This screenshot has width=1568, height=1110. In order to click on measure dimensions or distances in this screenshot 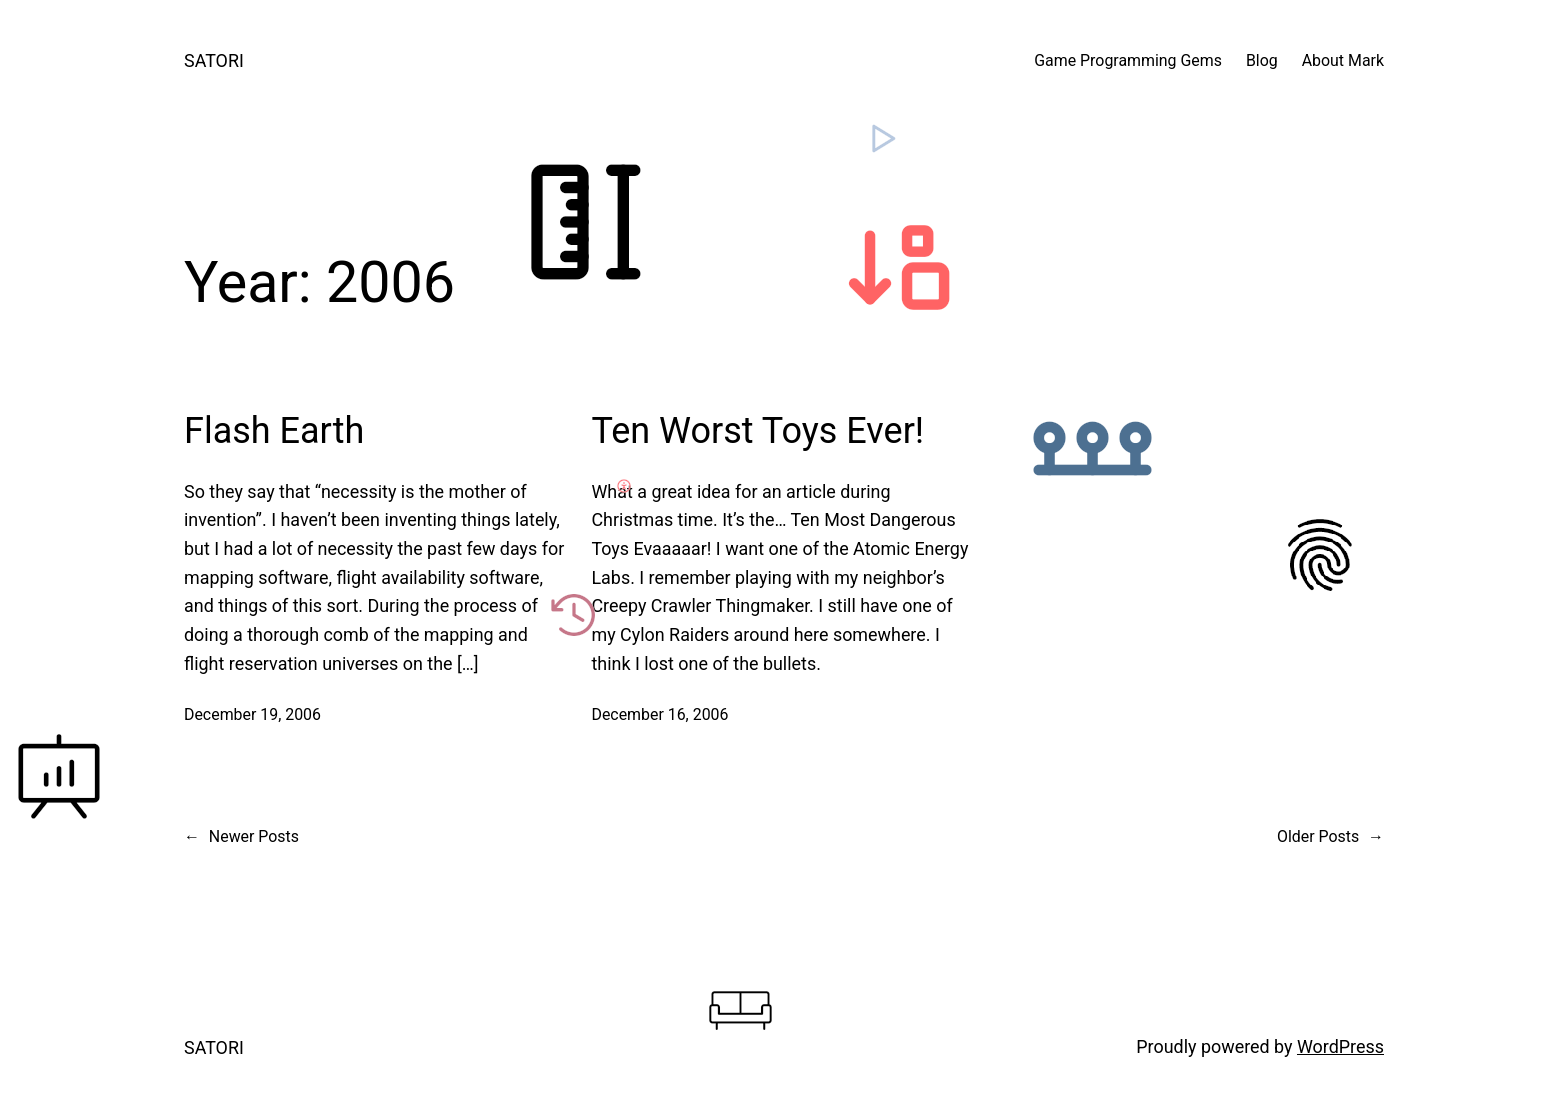, I will do `click(583, 222)`.